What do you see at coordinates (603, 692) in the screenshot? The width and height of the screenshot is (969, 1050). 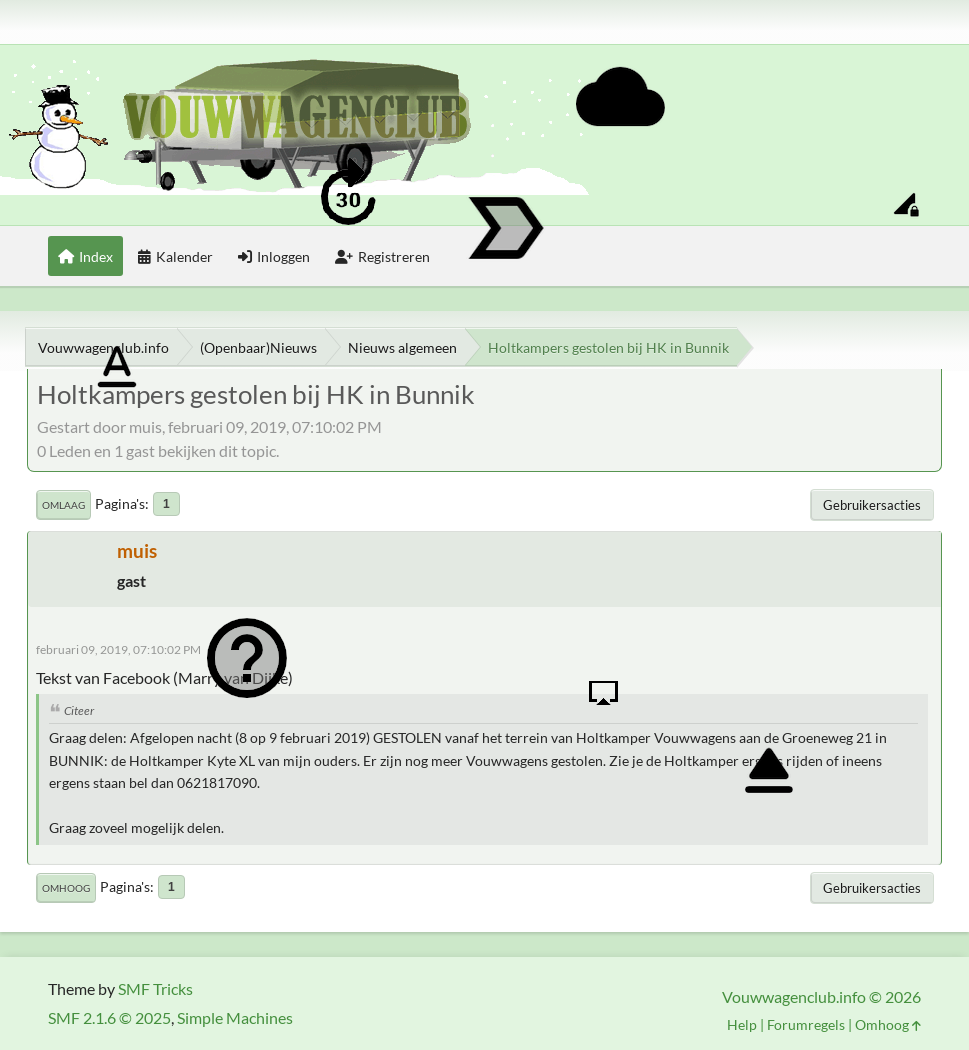 I see `stream content to an external display` at bounding box center [603, 692].